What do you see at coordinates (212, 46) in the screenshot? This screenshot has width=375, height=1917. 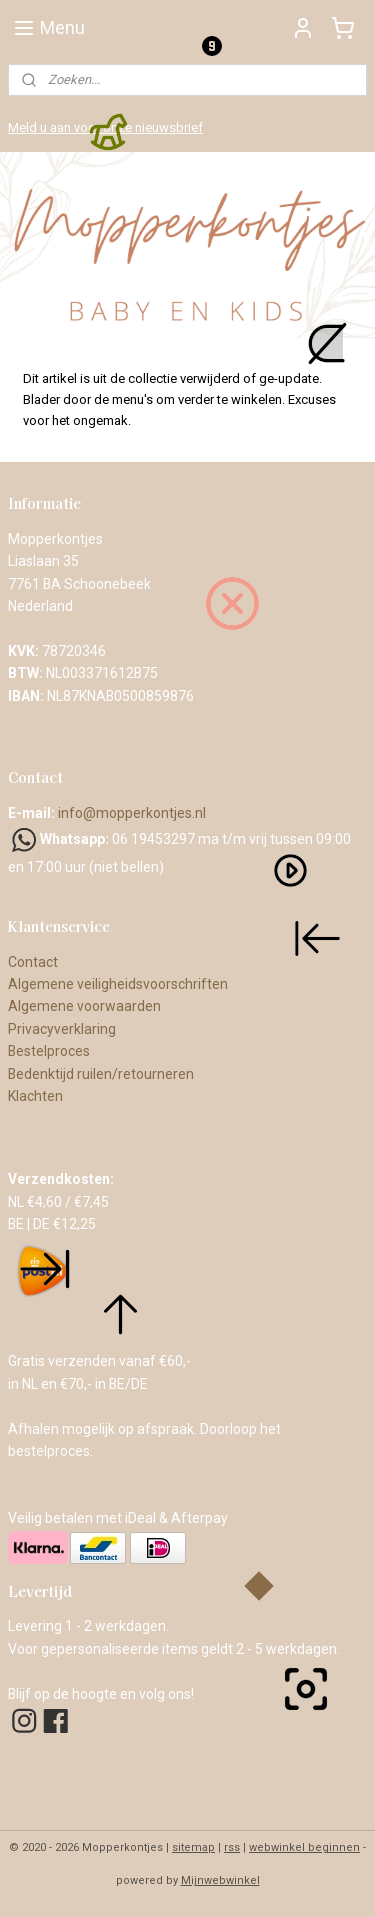 I see `indicates item number 9 in a numbered list or sequence` at bounding box center [212, 46].